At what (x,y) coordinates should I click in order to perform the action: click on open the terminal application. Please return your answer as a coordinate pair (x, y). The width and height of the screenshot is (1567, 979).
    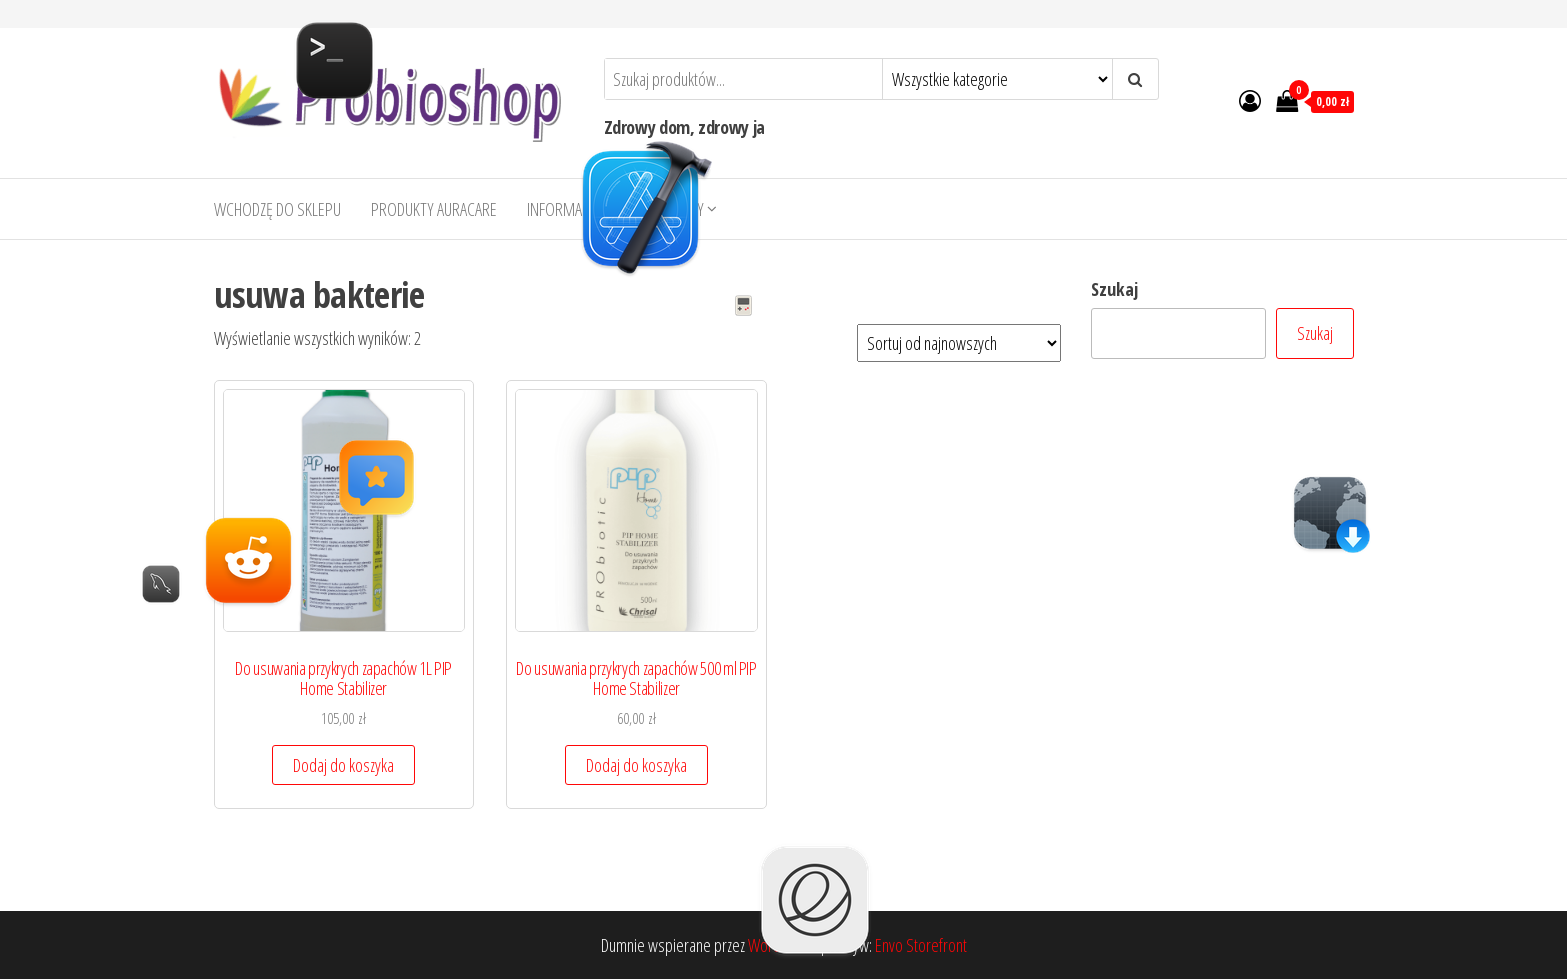
    Looking at the image, I should click on (334, 60).